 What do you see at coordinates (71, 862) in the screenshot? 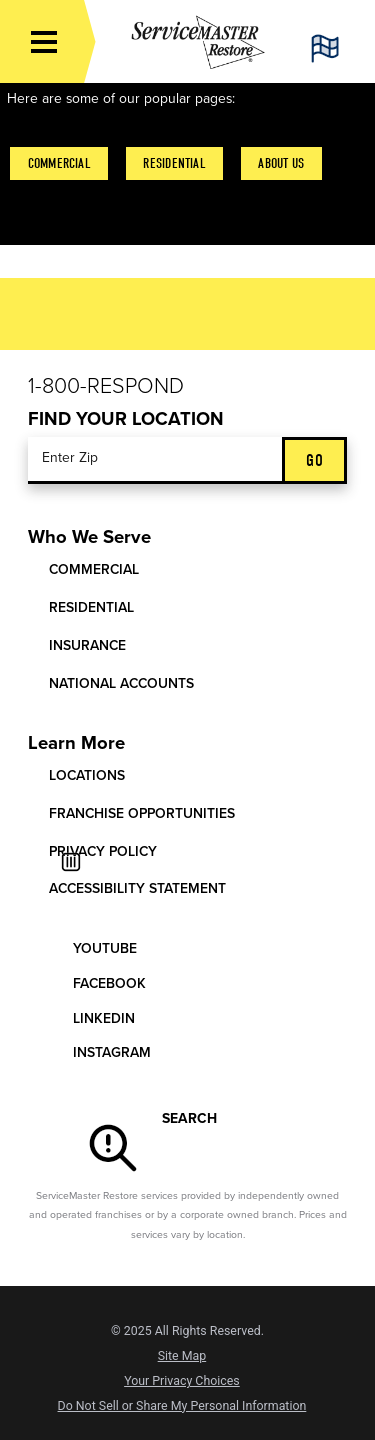
I see `laundry care instruction for drip drying` at bounding box center [71, 862].